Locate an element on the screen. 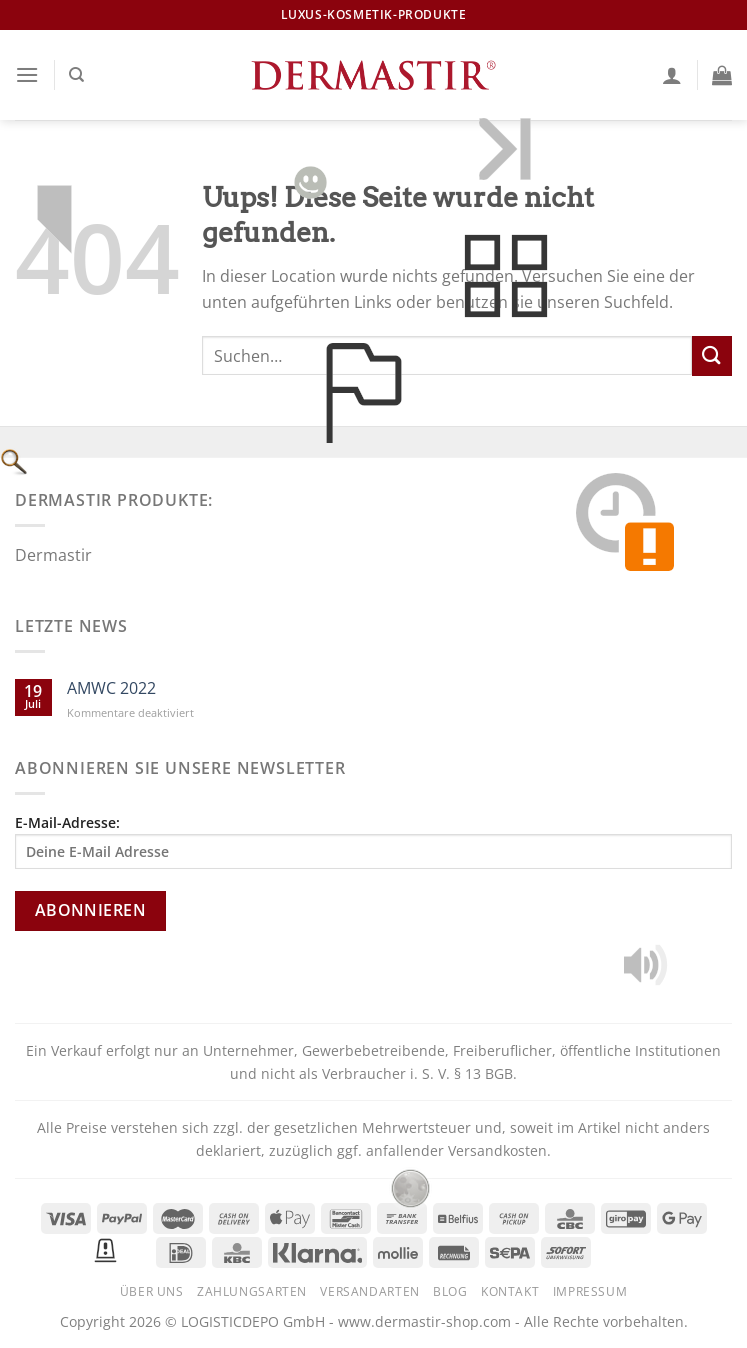  access region or language settings is located at coordinates (364, 393).